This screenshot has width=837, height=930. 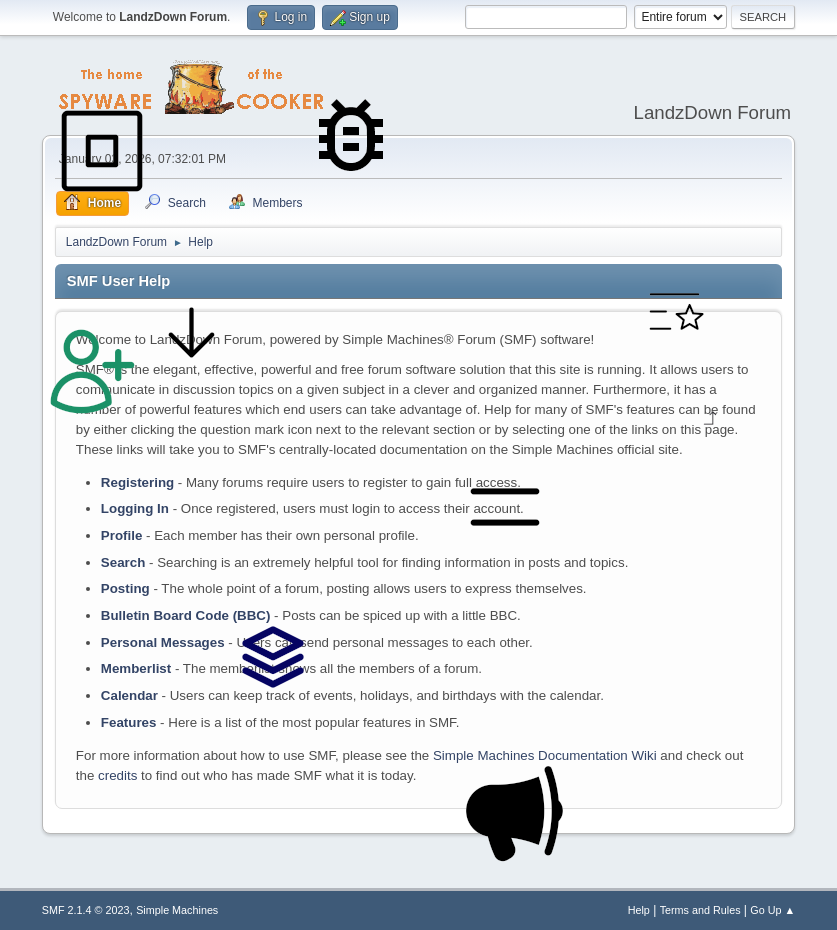 I want to click on report a bug or issue, so click(x=351, y=135).